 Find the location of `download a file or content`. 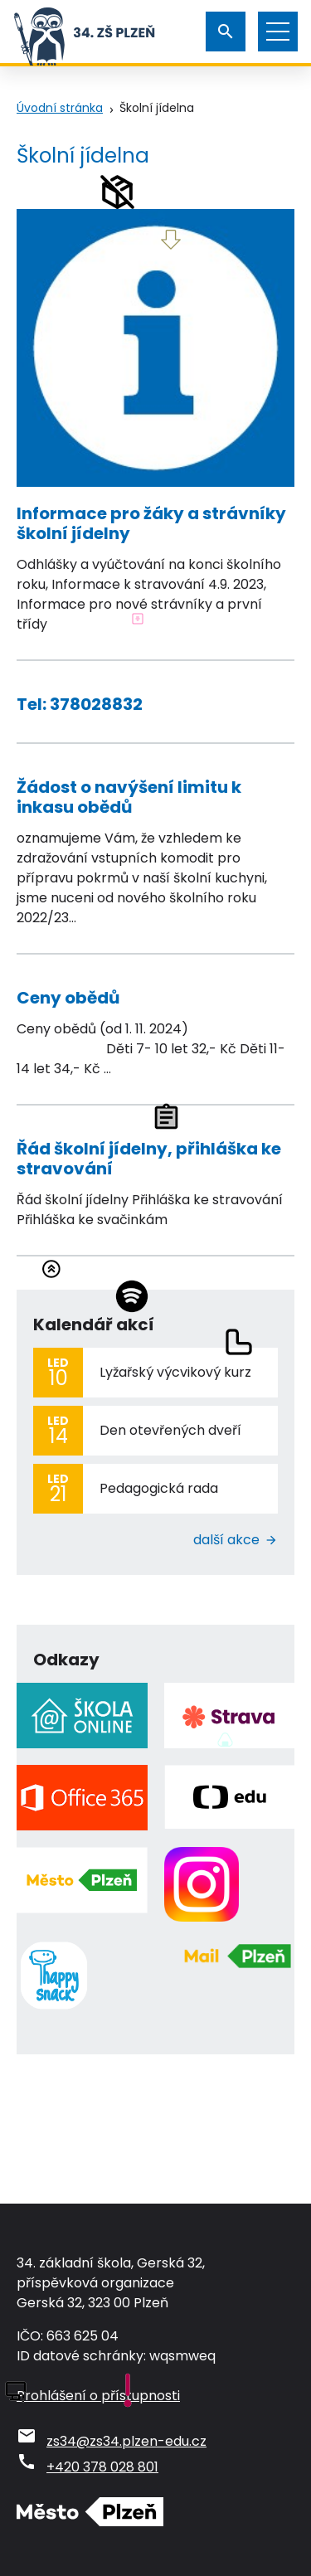

download a file or content is located at coordinates (171, 239).